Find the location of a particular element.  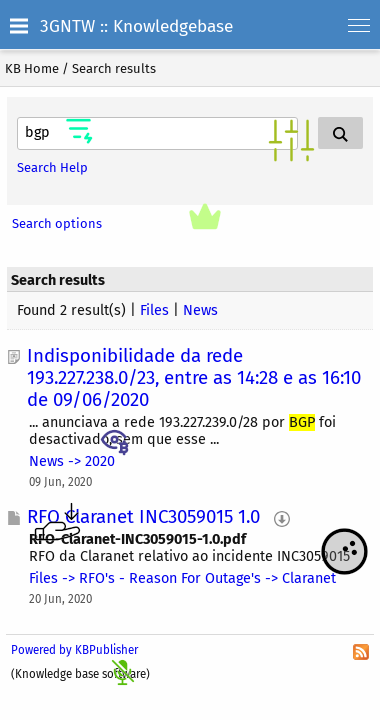

adjust settings or preferences is located at coordinates (291, 140).